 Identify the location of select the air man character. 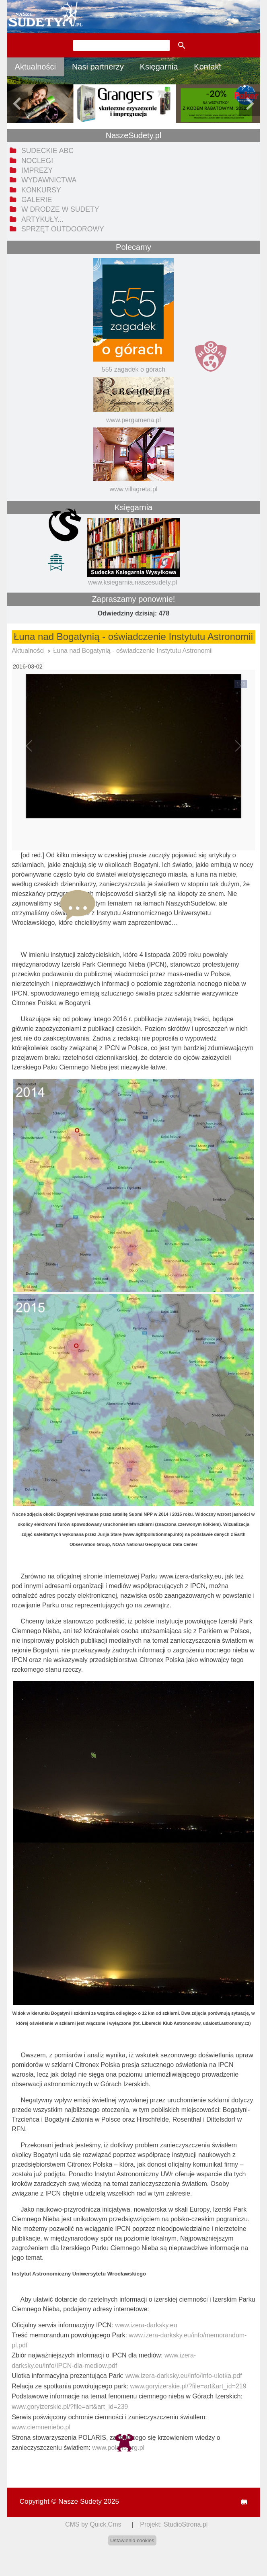
(211, 356).